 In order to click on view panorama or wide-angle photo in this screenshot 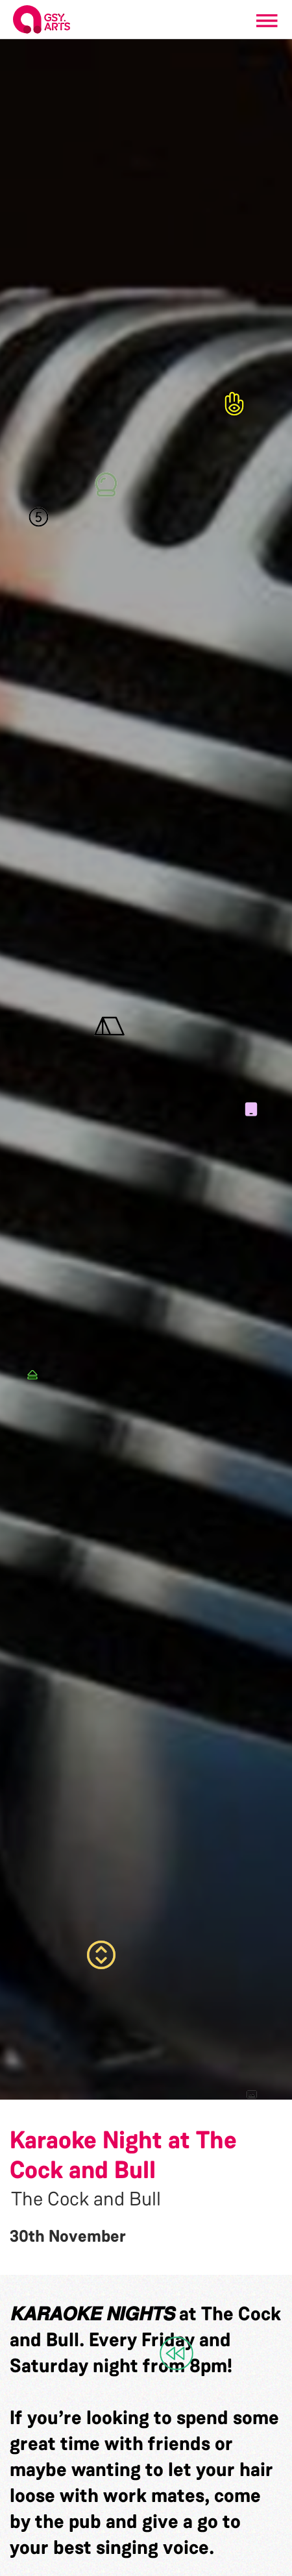, I will do `click(252, 2094)`.